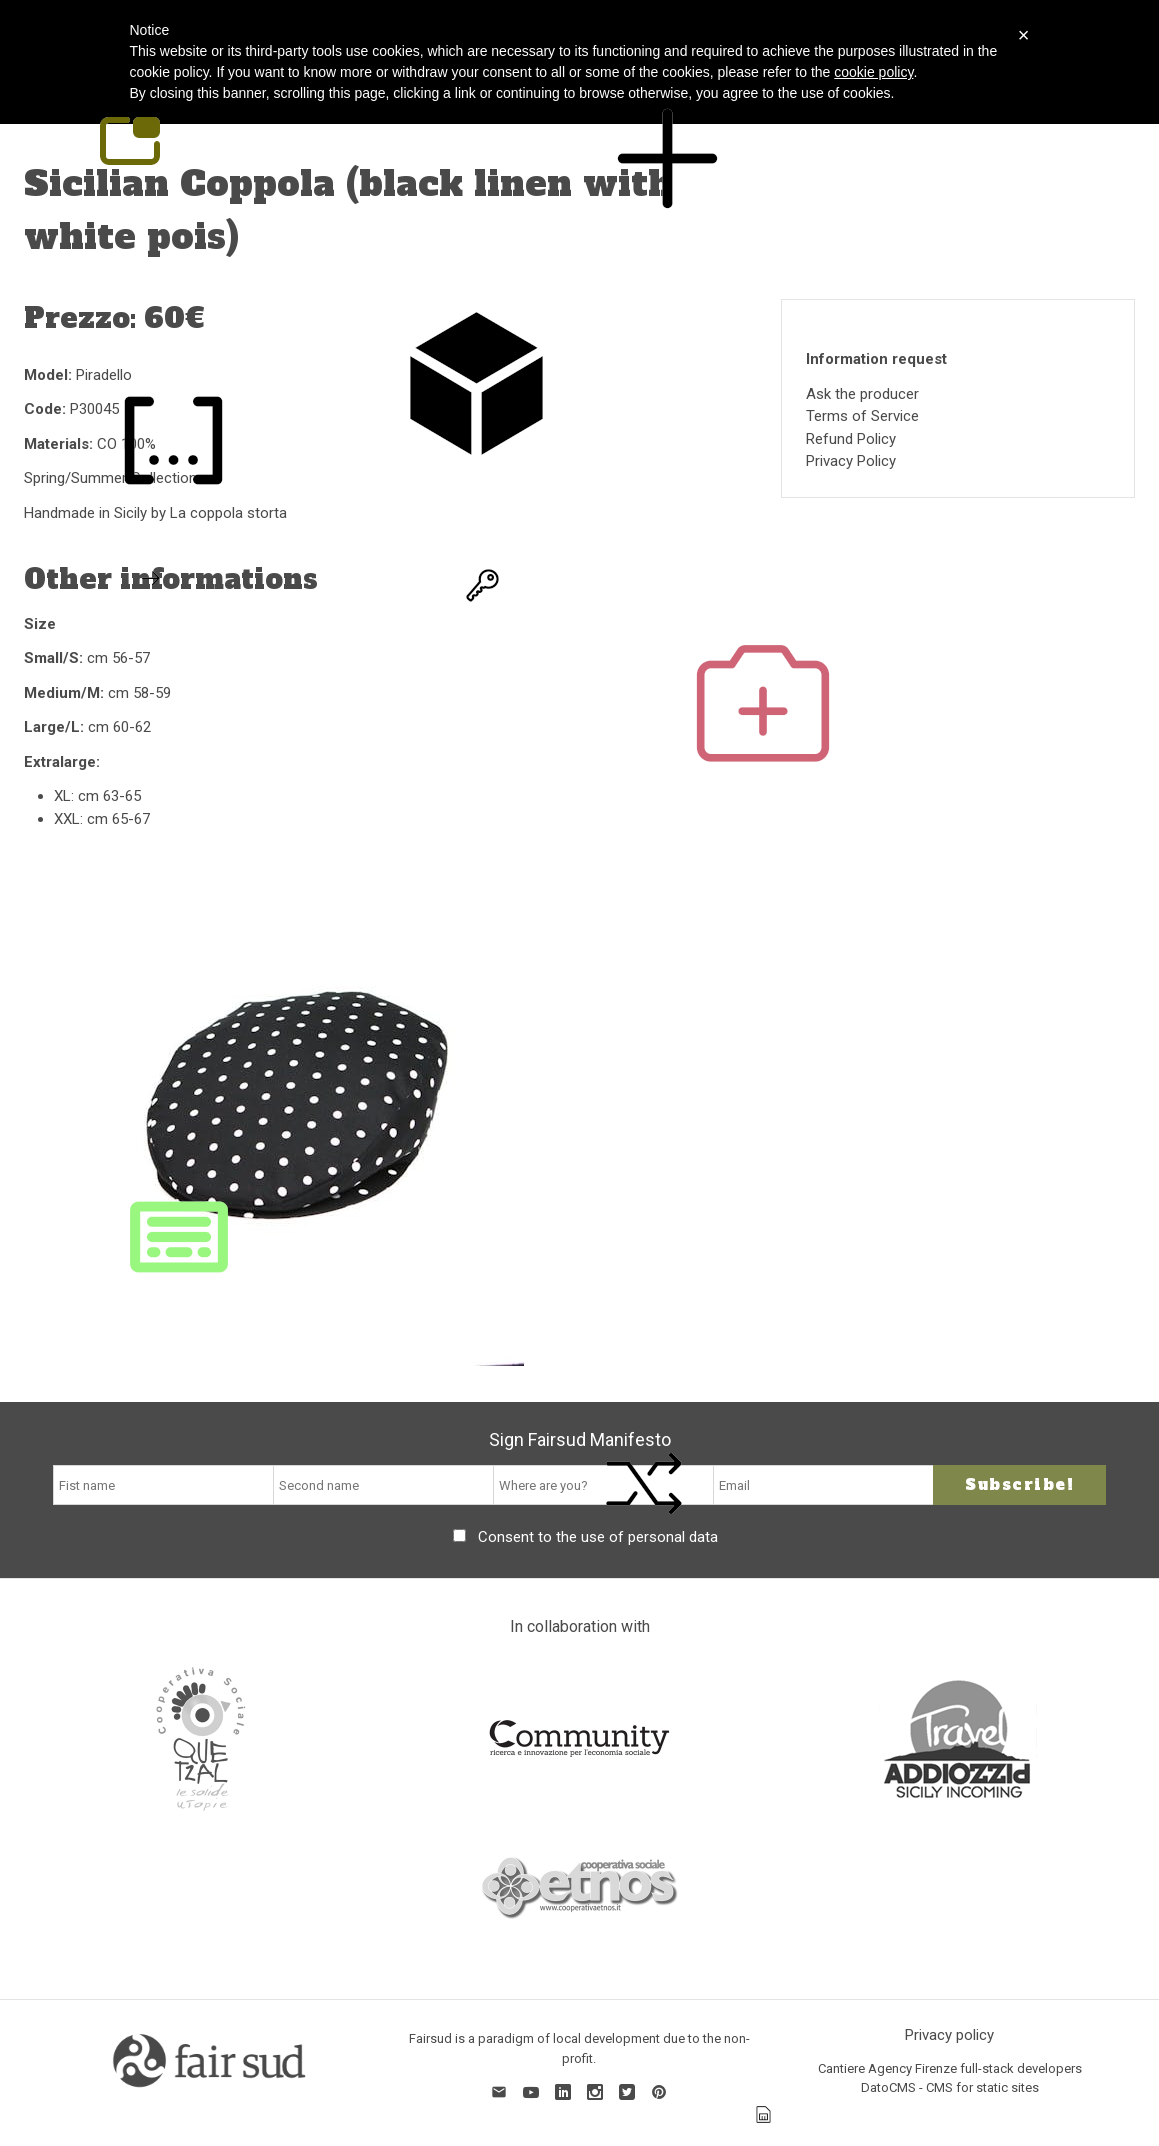 The image size is (1159, 2146). Describe the element at coordinates (667, 158) in the screenshot. I see `add a new item` at that location.